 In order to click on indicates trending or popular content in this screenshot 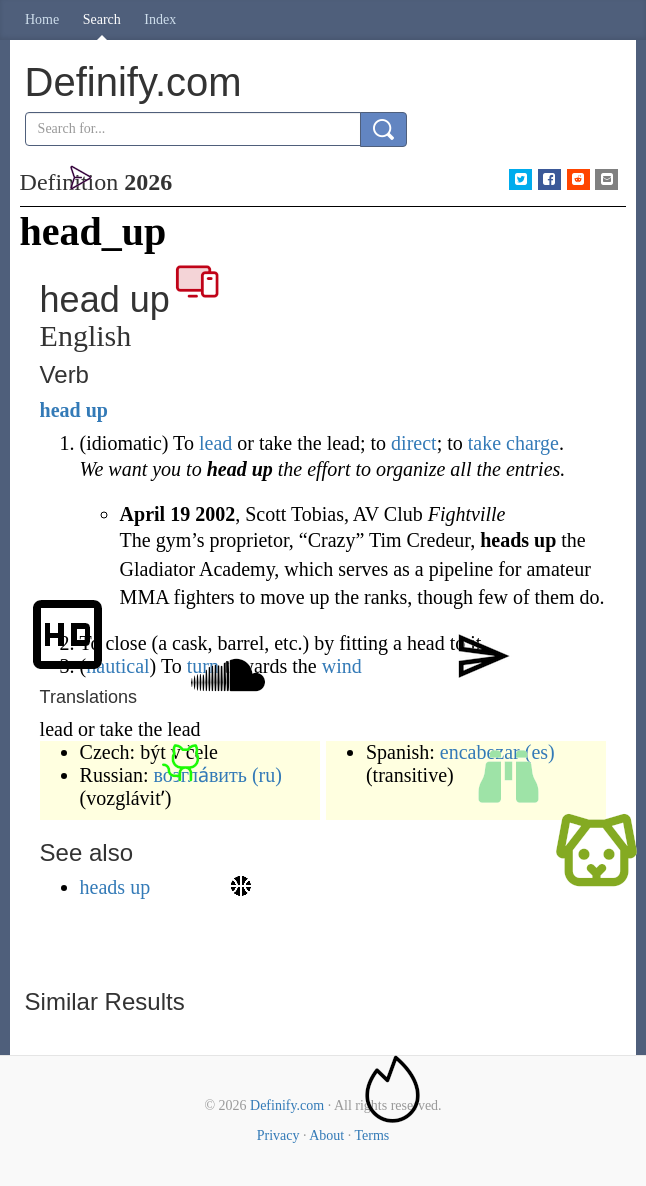, I will do `click(392, 1090)`.